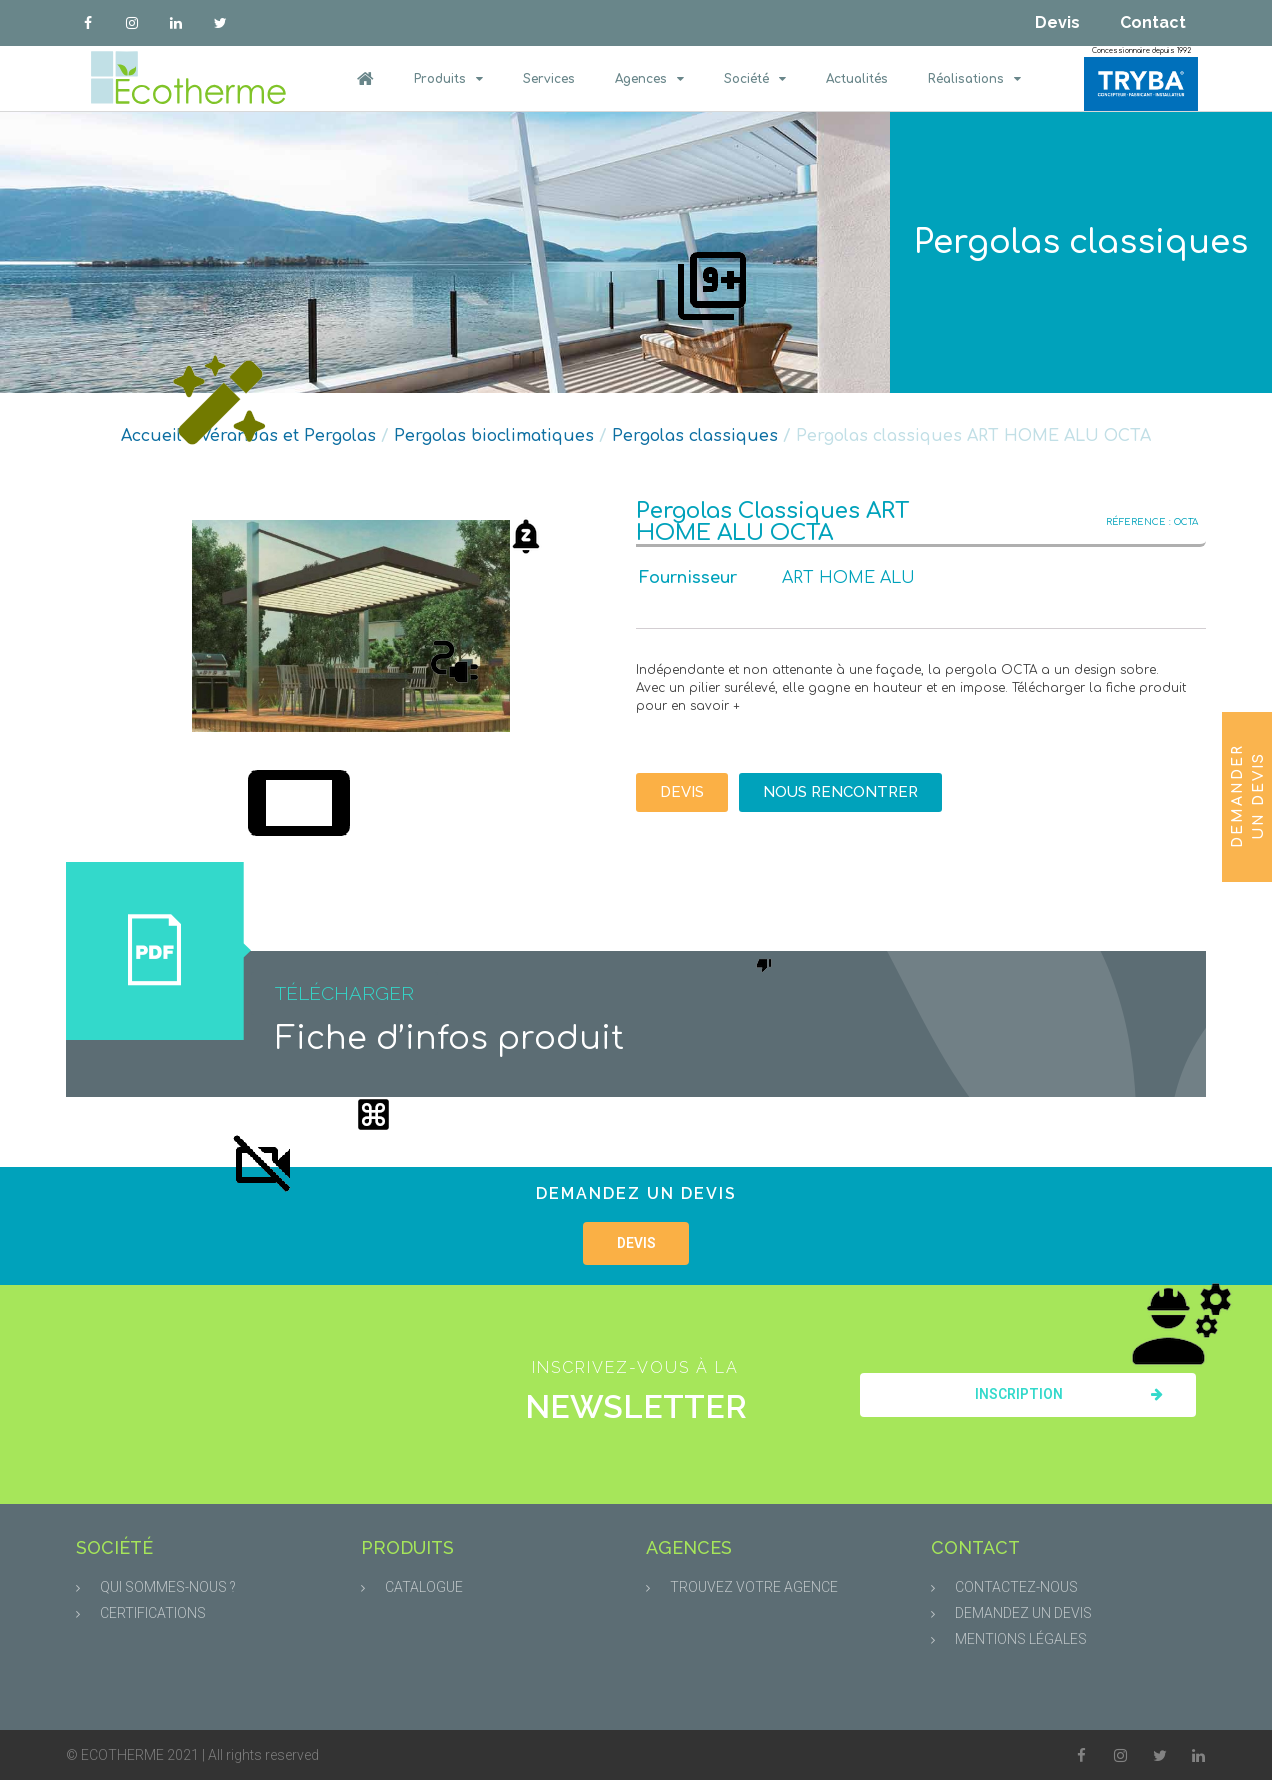 This screenshot has height=1780, width=1272. I want to click on apply automatic enhancements or effects, so click(220, 402).